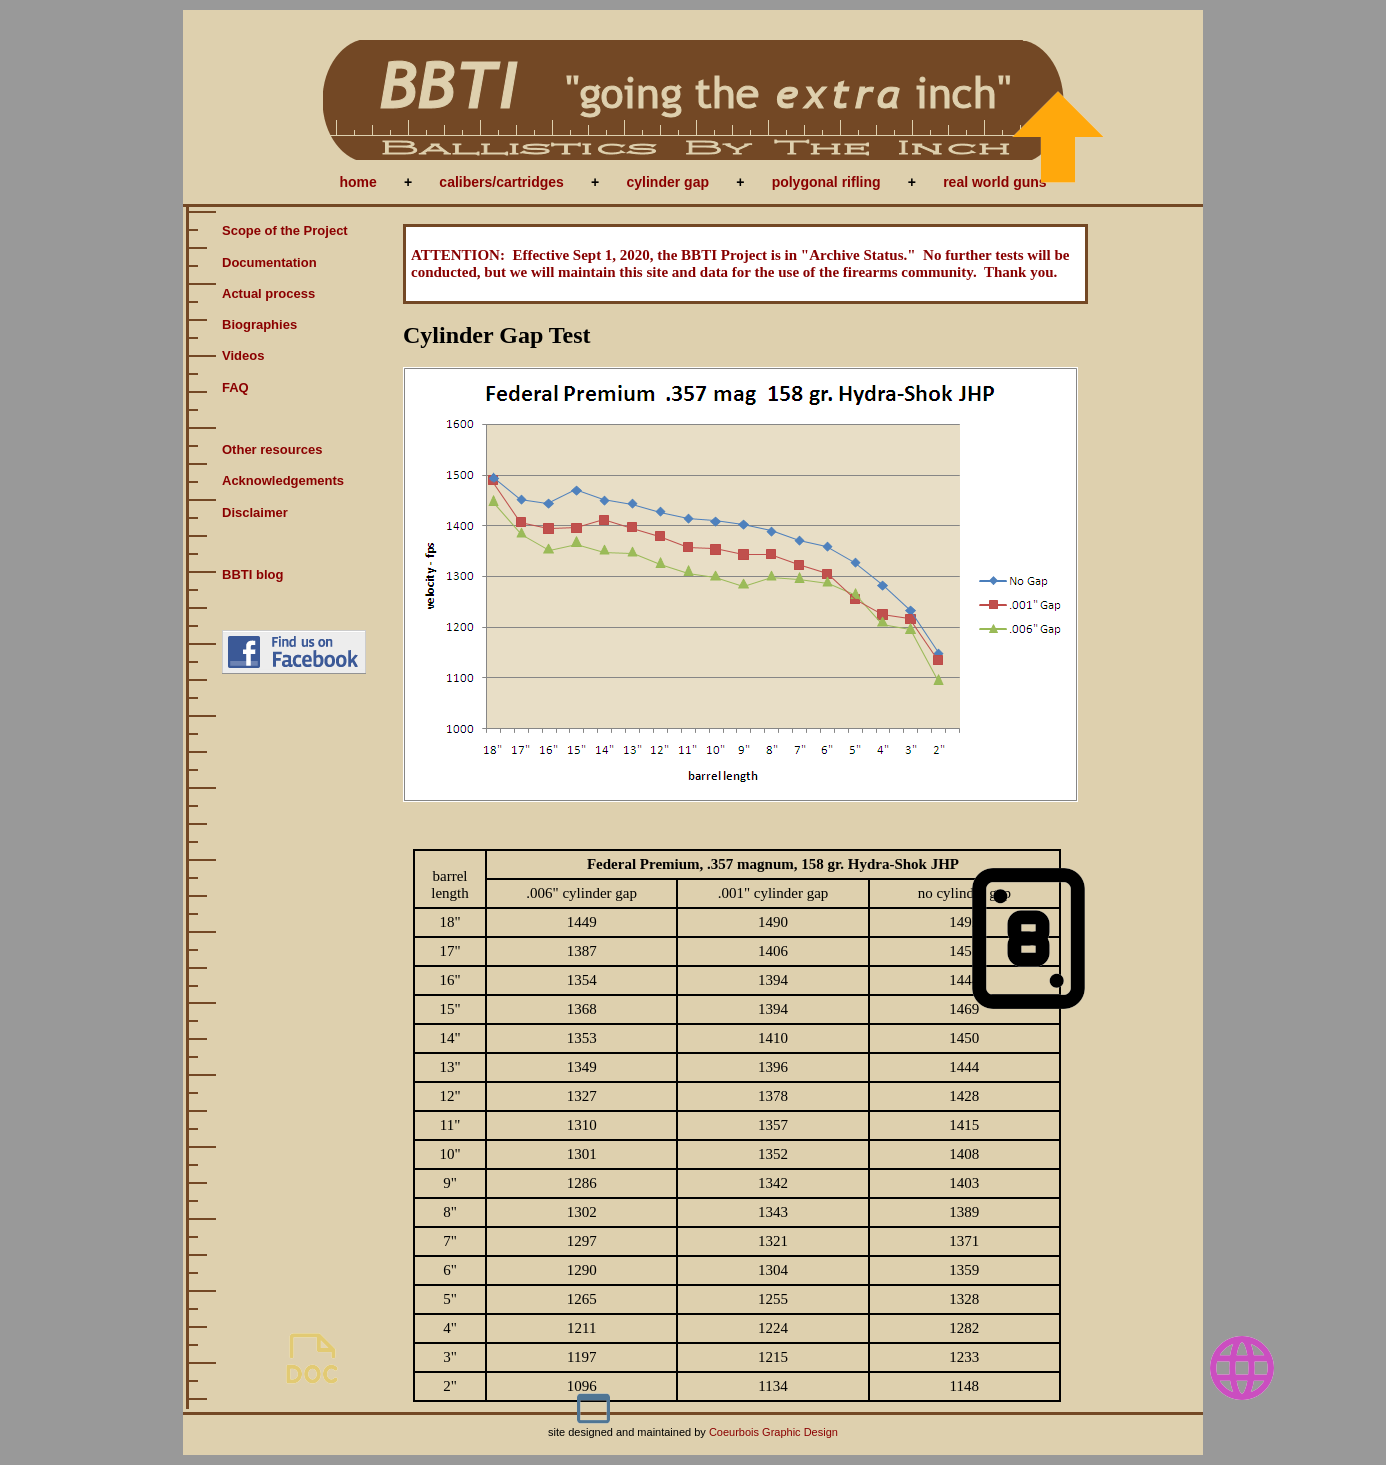 Image resolution: width=1386 pixels, height=1465 pixels. Describe the element at coordinates (593, 1408) in the screenshot. I see `open a new window` at that location.